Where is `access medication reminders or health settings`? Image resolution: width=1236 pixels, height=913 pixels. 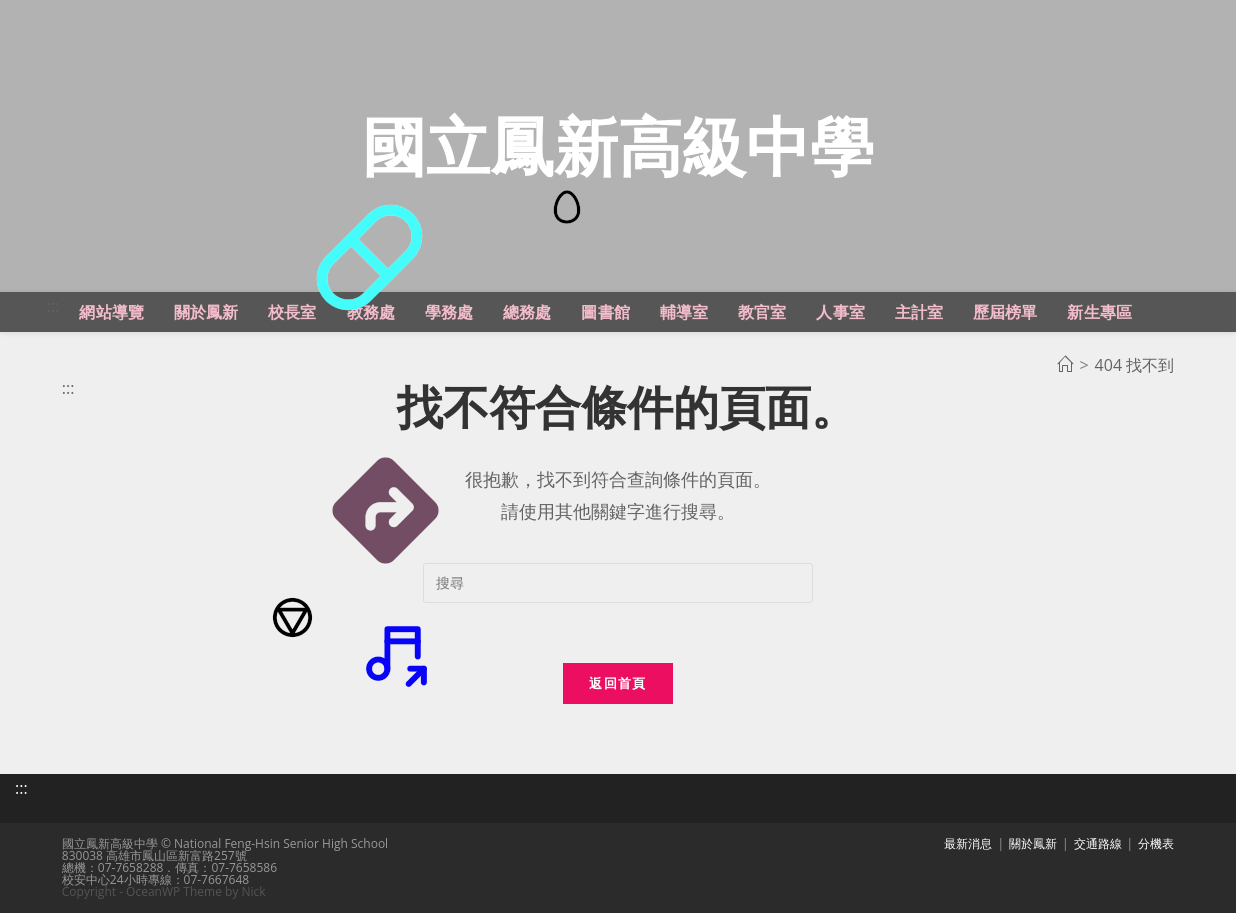 access medication reminders or health settings is located at coordinates (369, 257).